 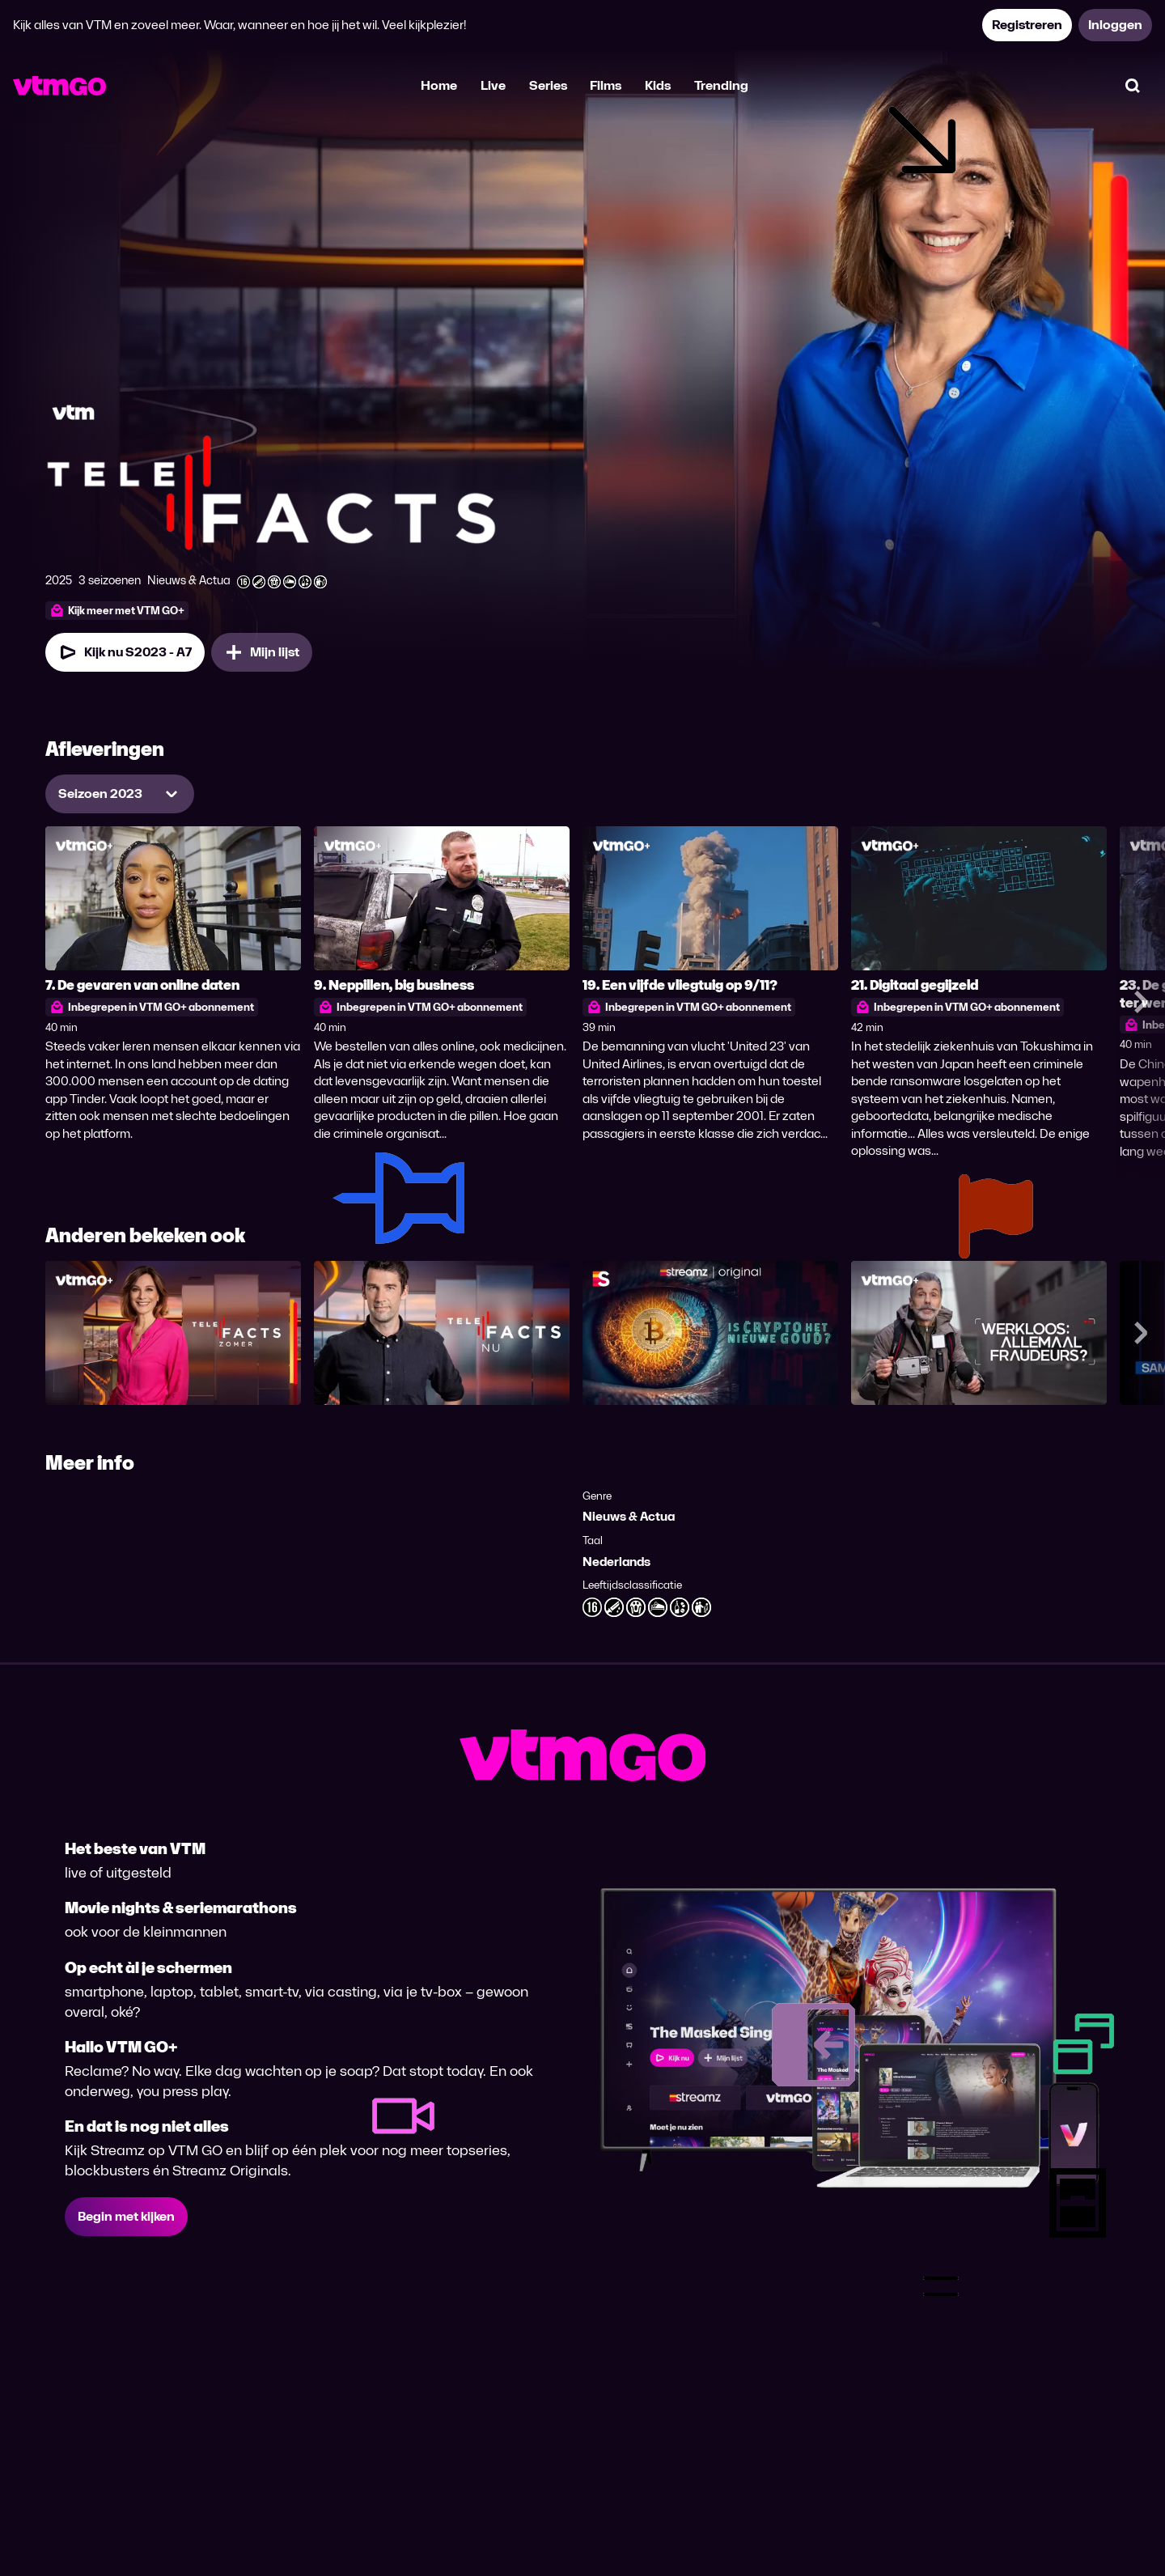 What do you see at coordinates (1083, 2043) in the screenshot?
I see `switch between open windows` at bounding box center [1083, 2043].